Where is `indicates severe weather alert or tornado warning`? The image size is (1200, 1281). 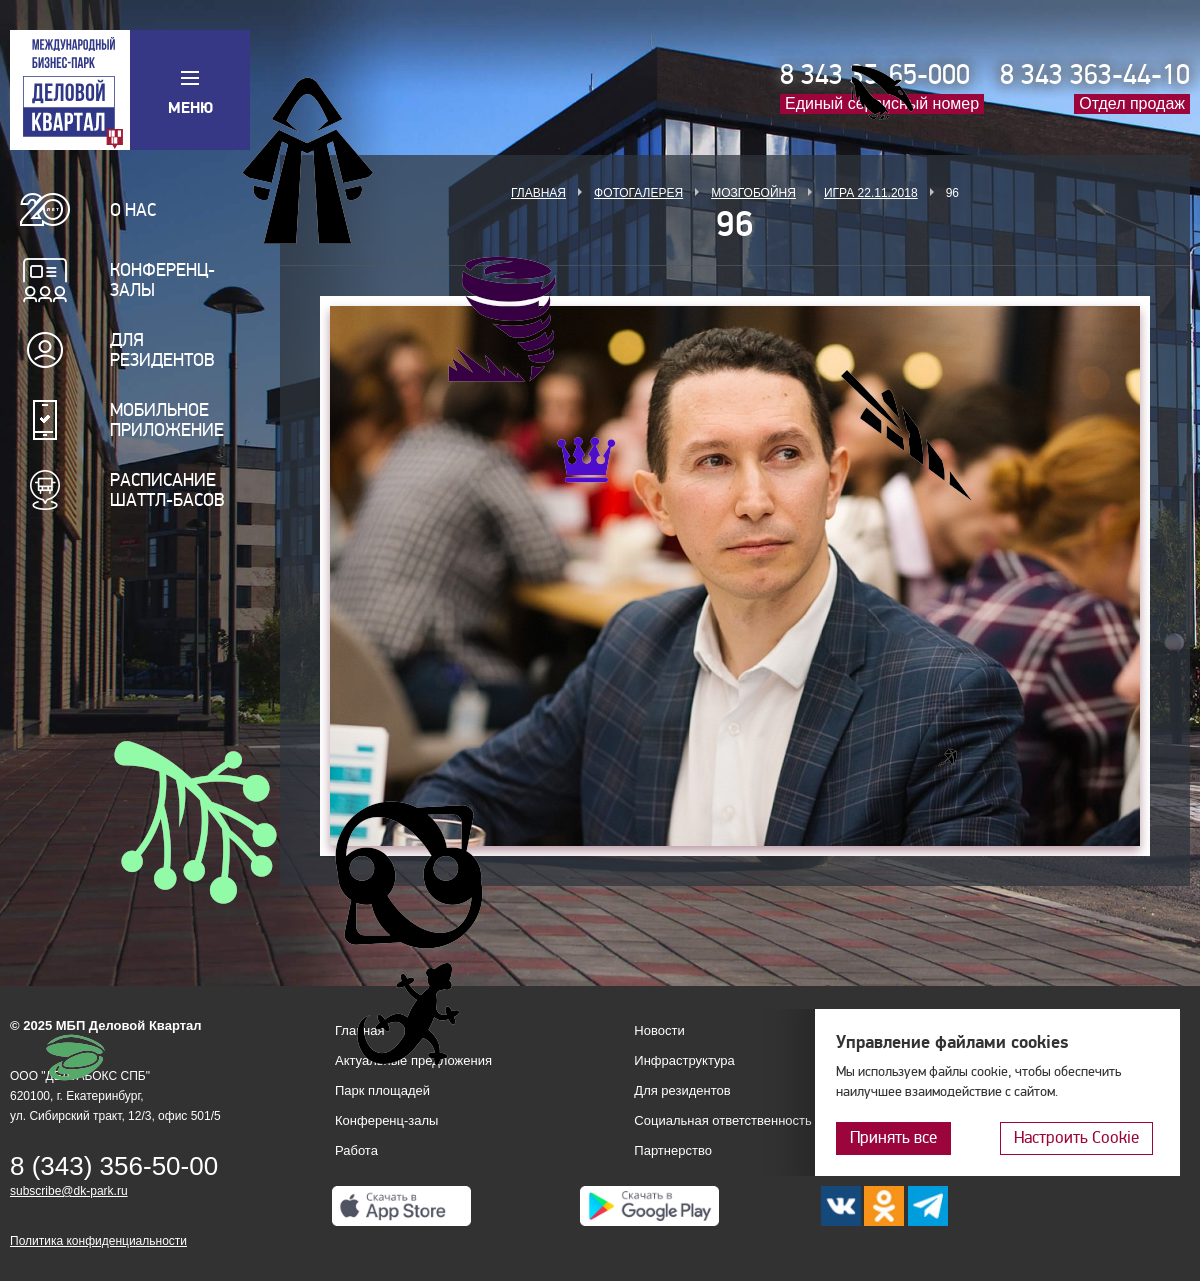 indicates severe weather alert or tornado warning is located at coordinates (511, 319).